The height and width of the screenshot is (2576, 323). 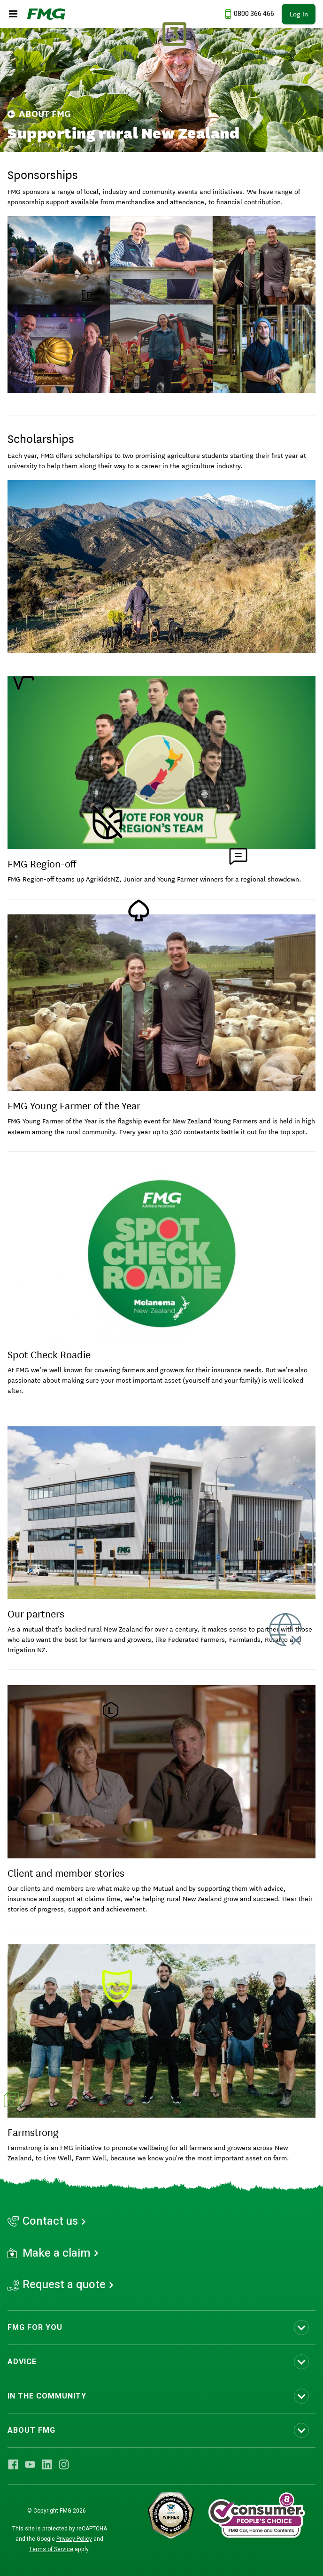 I want to click on indicates a "large" size option, so click(x=111, y=1710).